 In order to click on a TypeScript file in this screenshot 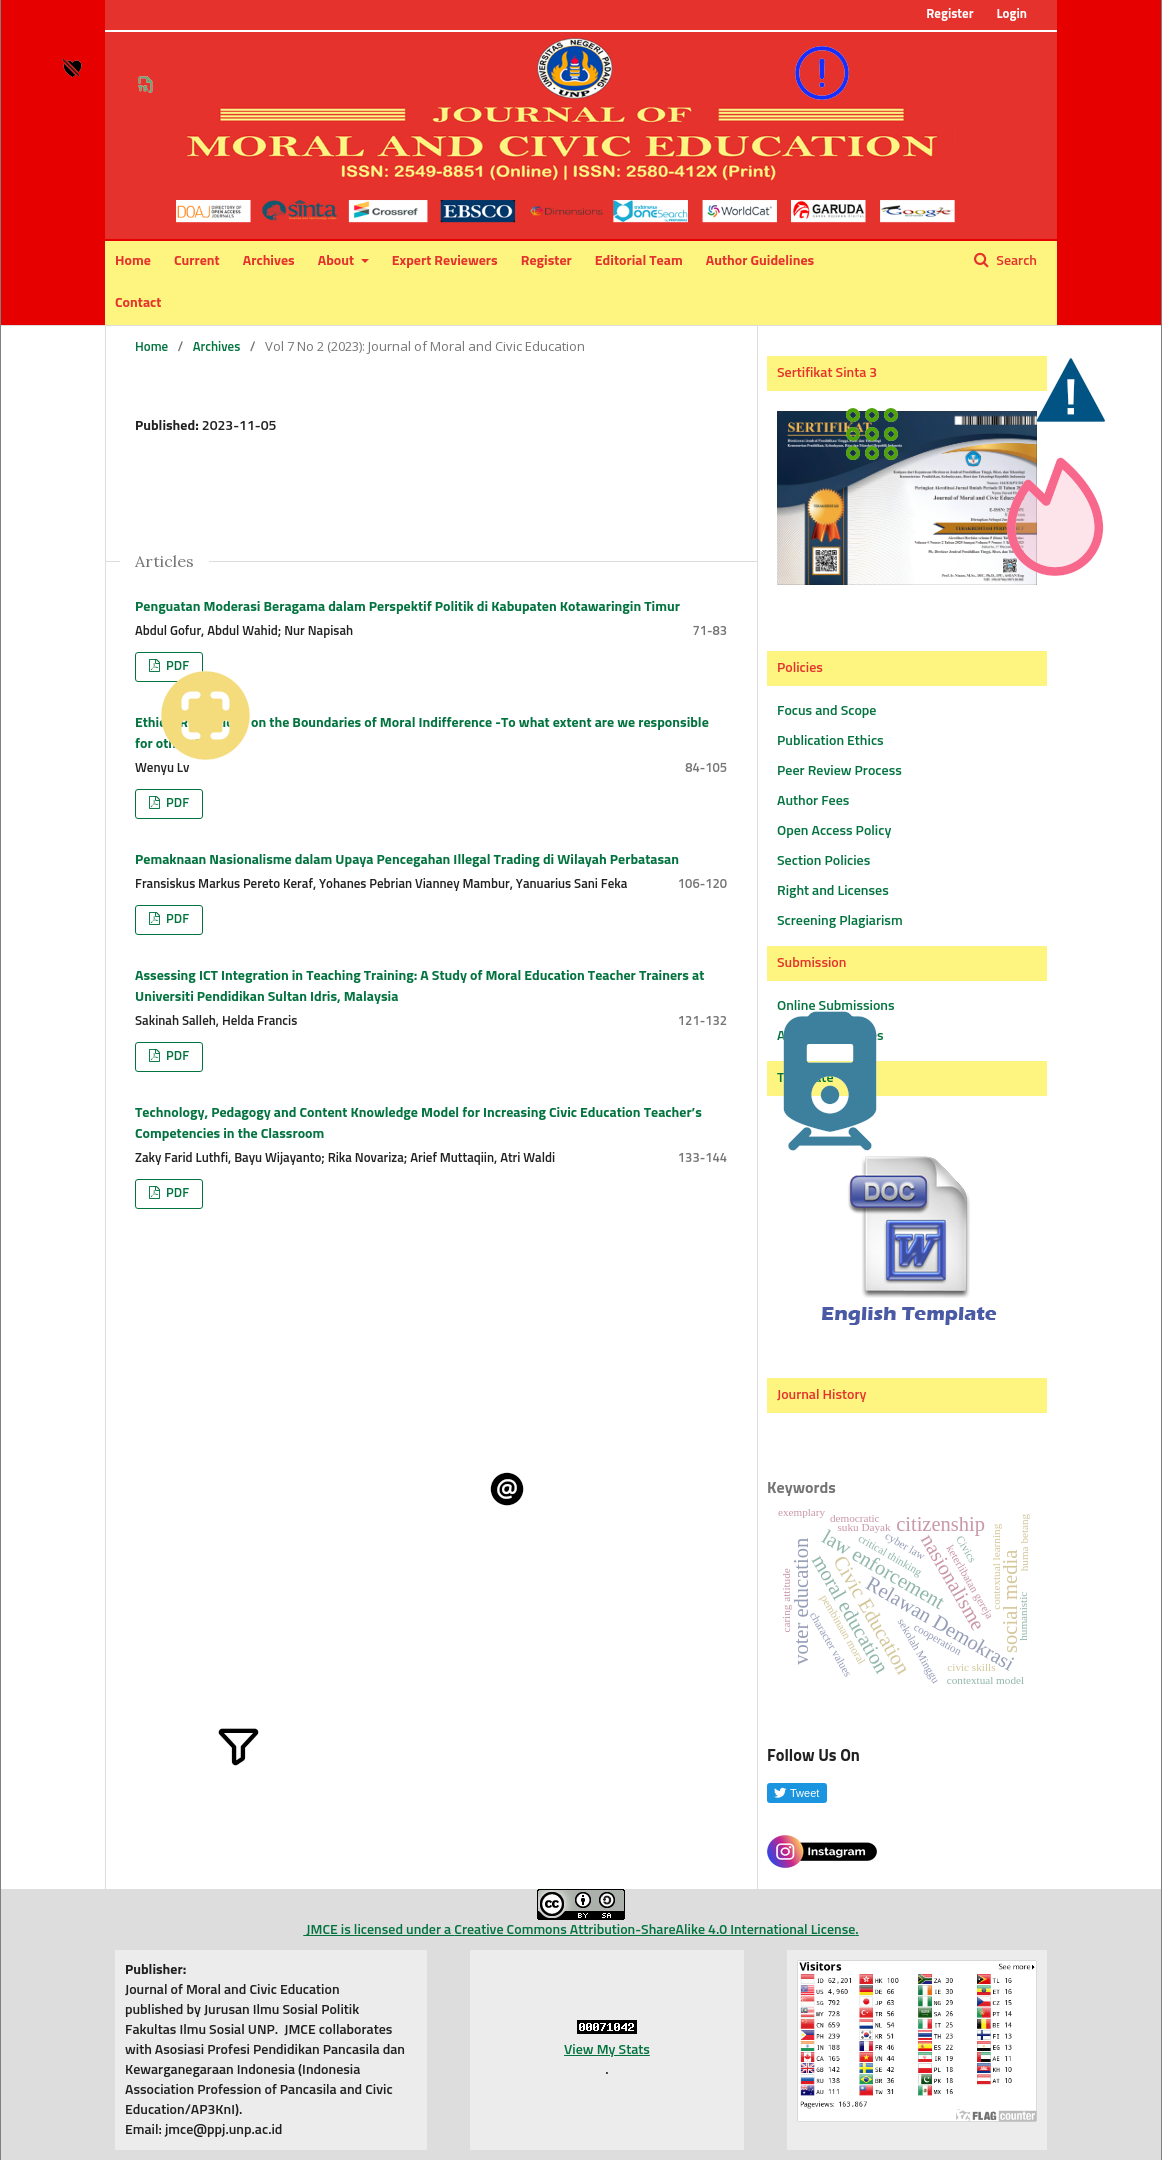, I will do `click(145, 84)`.